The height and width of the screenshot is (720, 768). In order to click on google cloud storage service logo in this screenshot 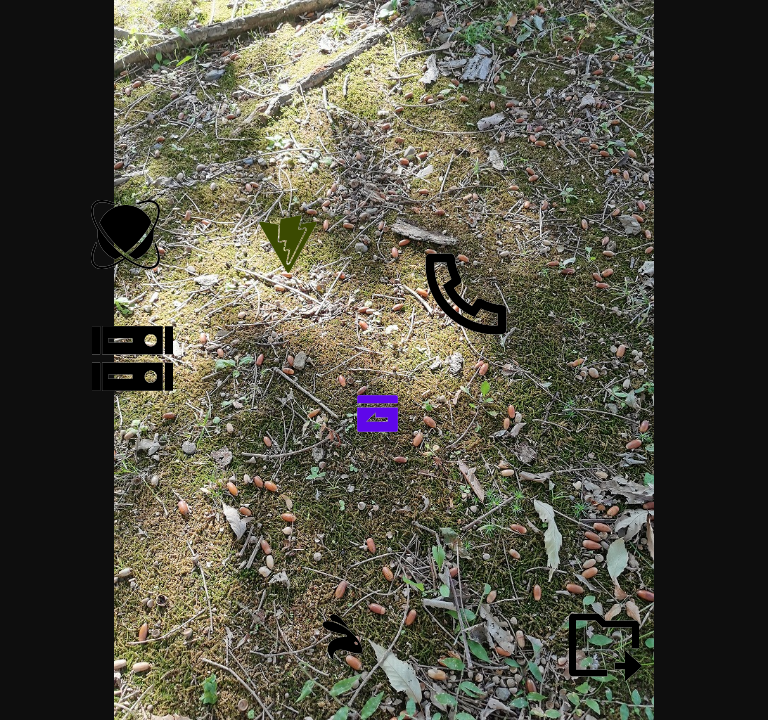, I will do `click(132, 358)`.